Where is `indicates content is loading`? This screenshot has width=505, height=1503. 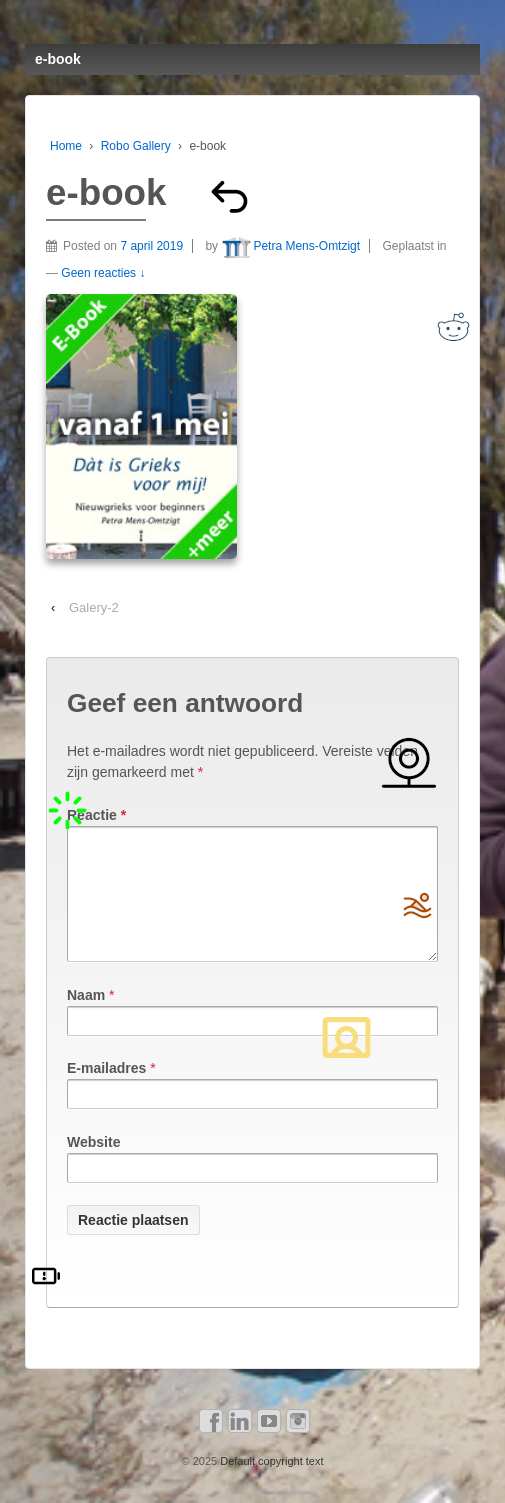
indicates content is loading is located at coordinates (67, 810).